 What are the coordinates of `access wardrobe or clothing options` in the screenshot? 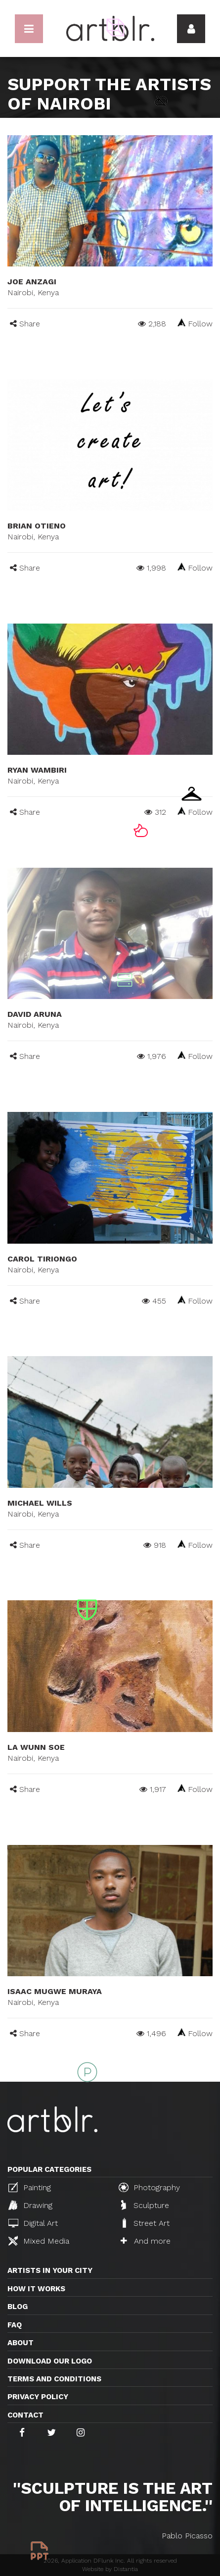 It's located at (191, 794).